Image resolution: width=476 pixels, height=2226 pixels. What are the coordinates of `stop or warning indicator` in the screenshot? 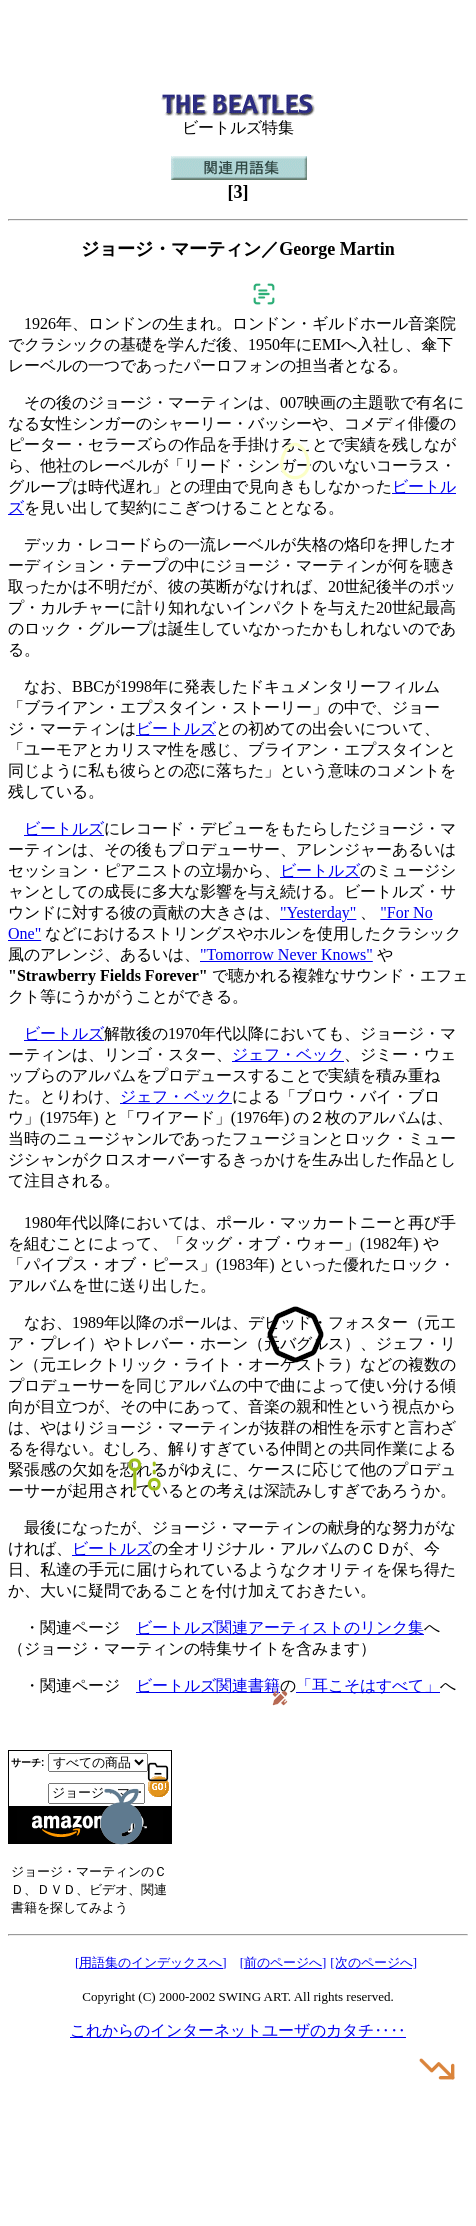 It's located at (295, 1334).